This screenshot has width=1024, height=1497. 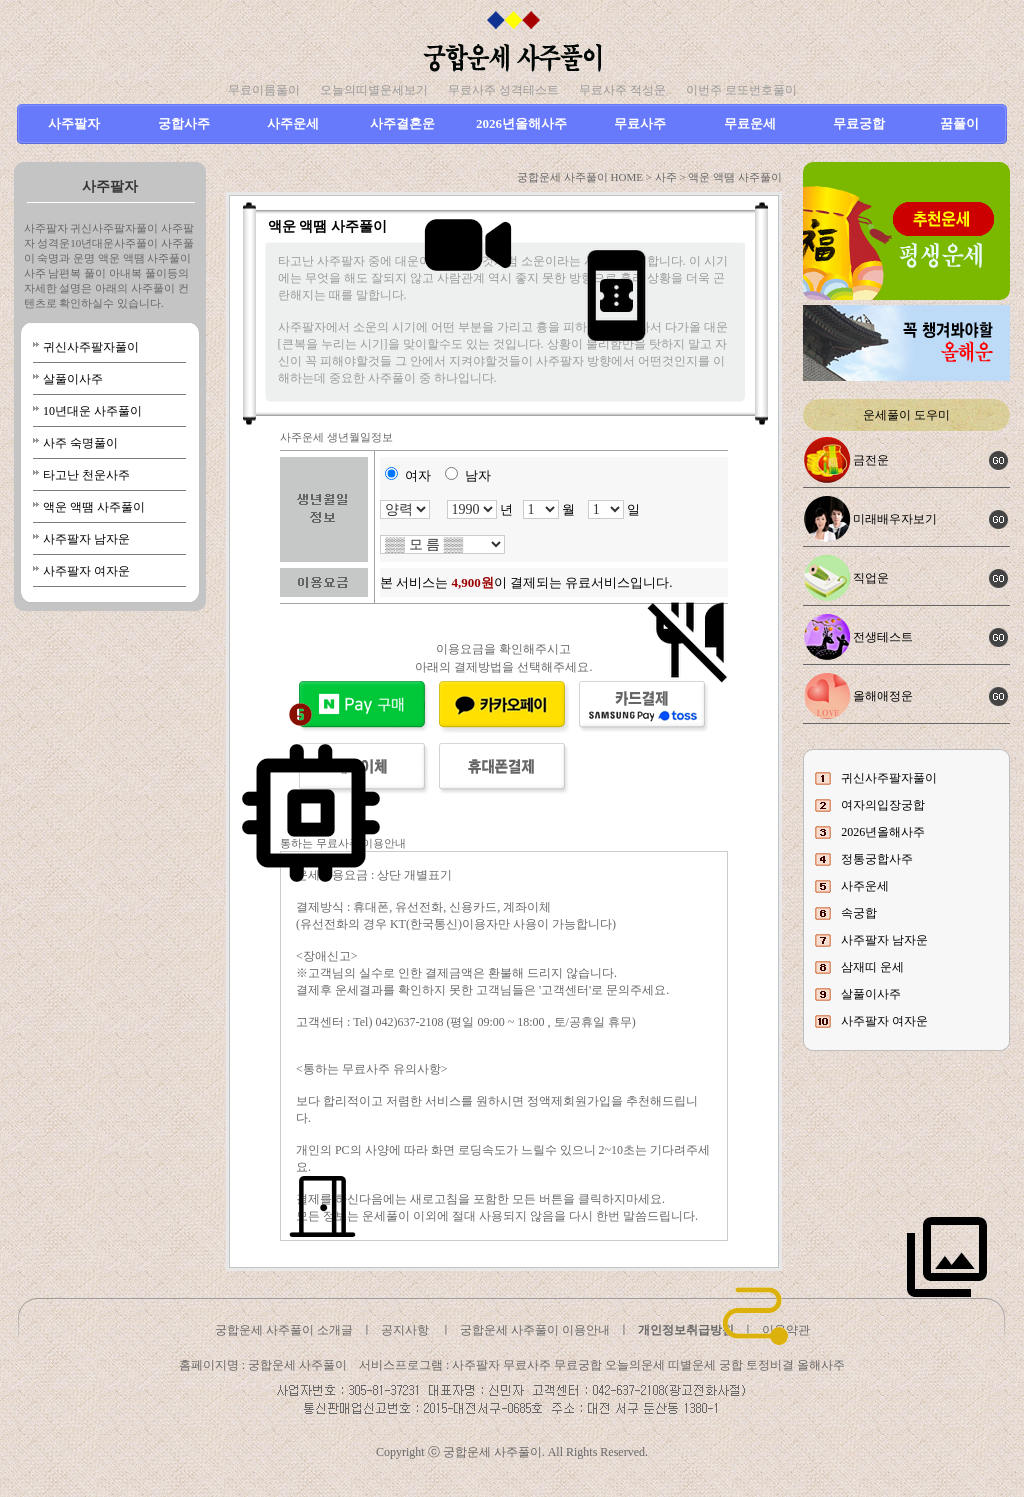 What do you see at coordinates (756, 1313) in the screenshot?
I see `view or edit a route path` at bounding box center [756, 1313].